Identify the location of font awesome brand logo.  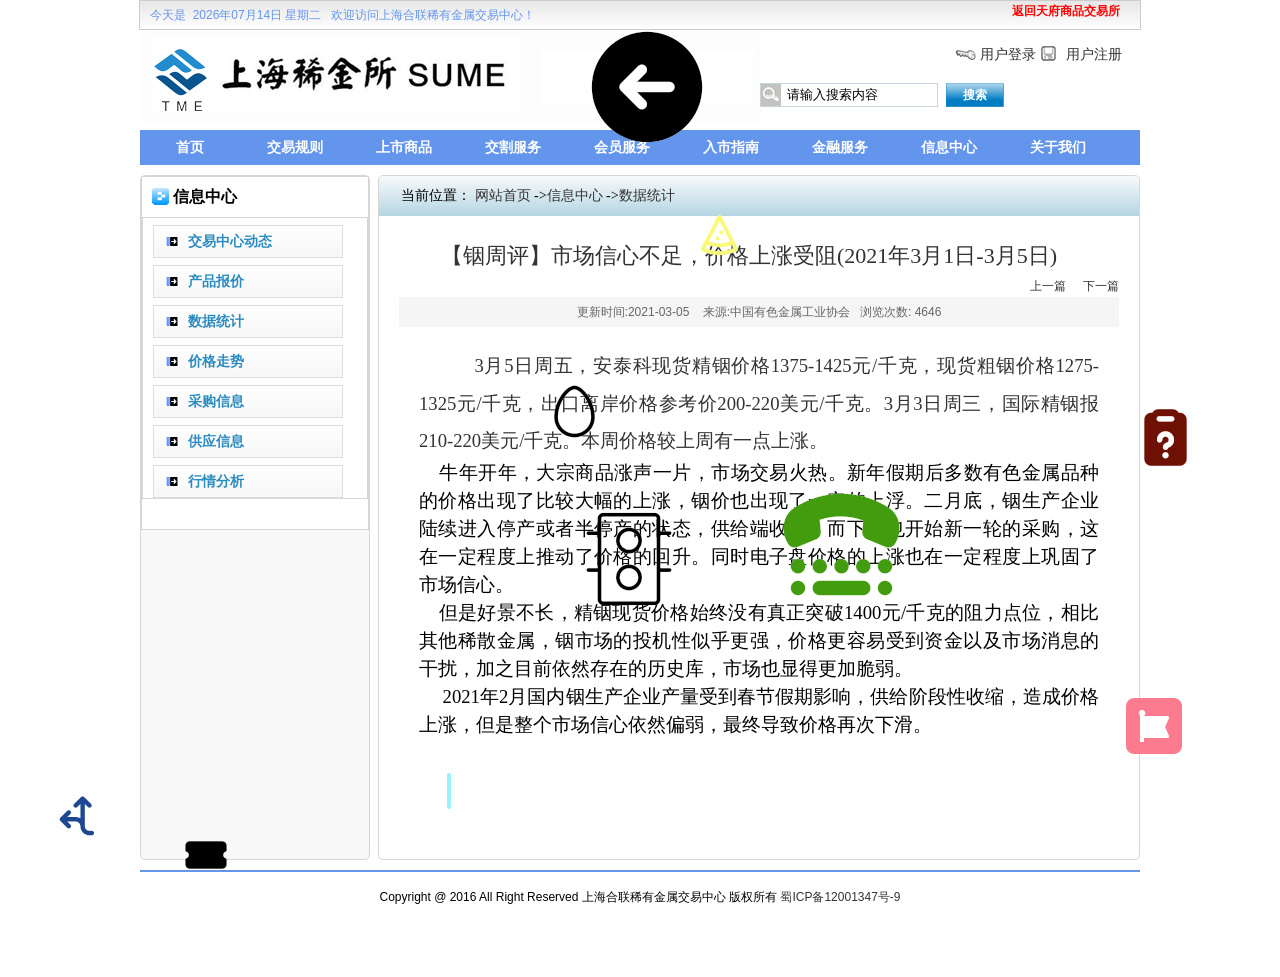
(1154, 726).